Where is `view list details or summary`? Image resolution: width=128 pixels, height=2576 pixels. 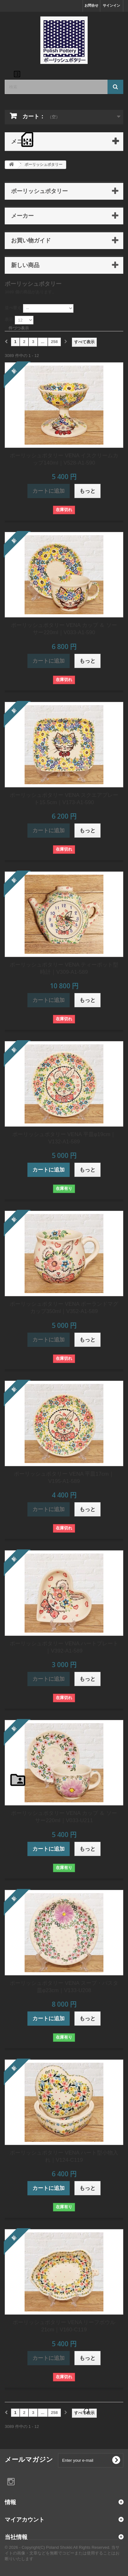 view list details or summary is located at coordinates (17, 74).